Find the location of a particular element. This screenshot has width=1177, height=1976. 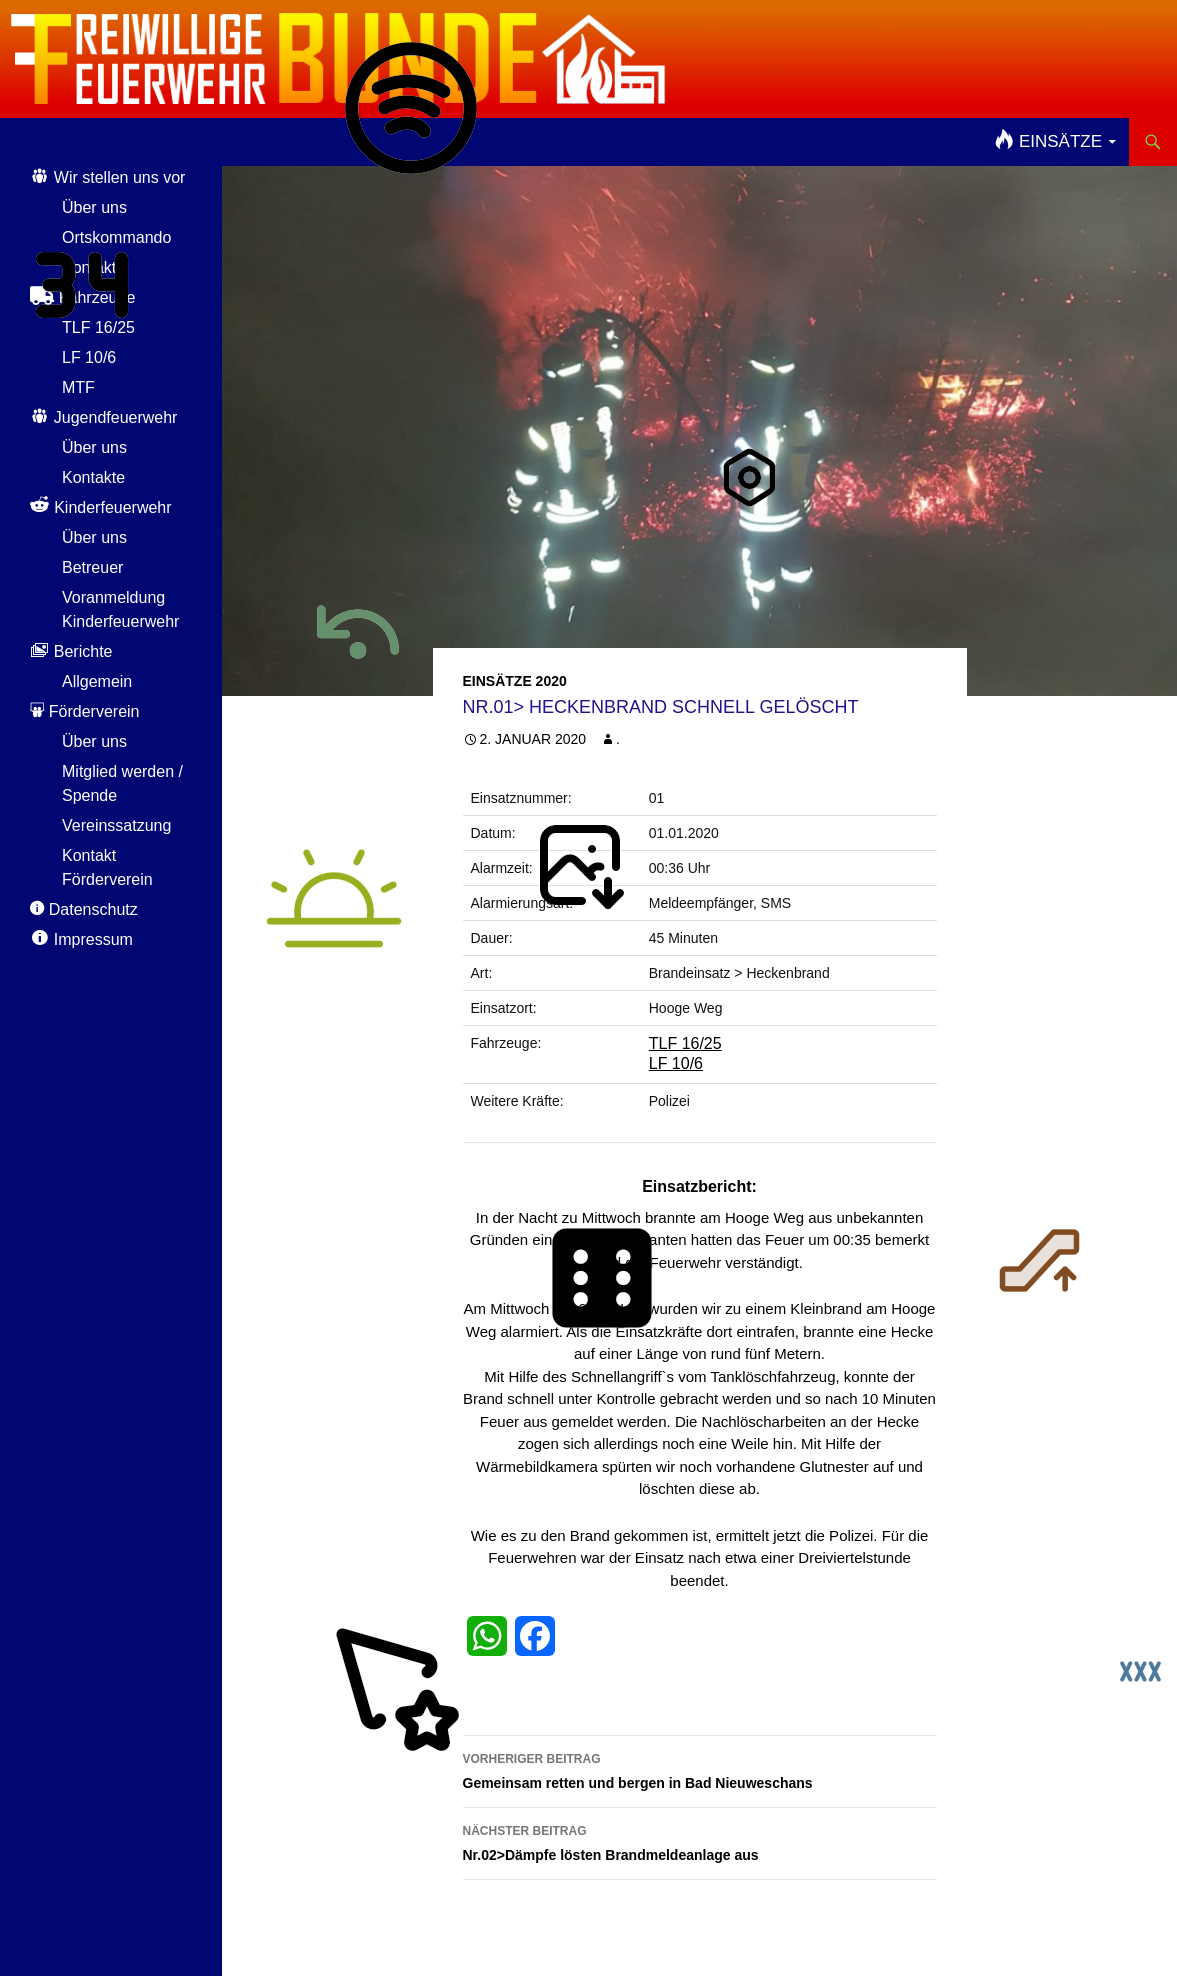

indicates adult or mature content rating is located at coordinates (1140, 1671).